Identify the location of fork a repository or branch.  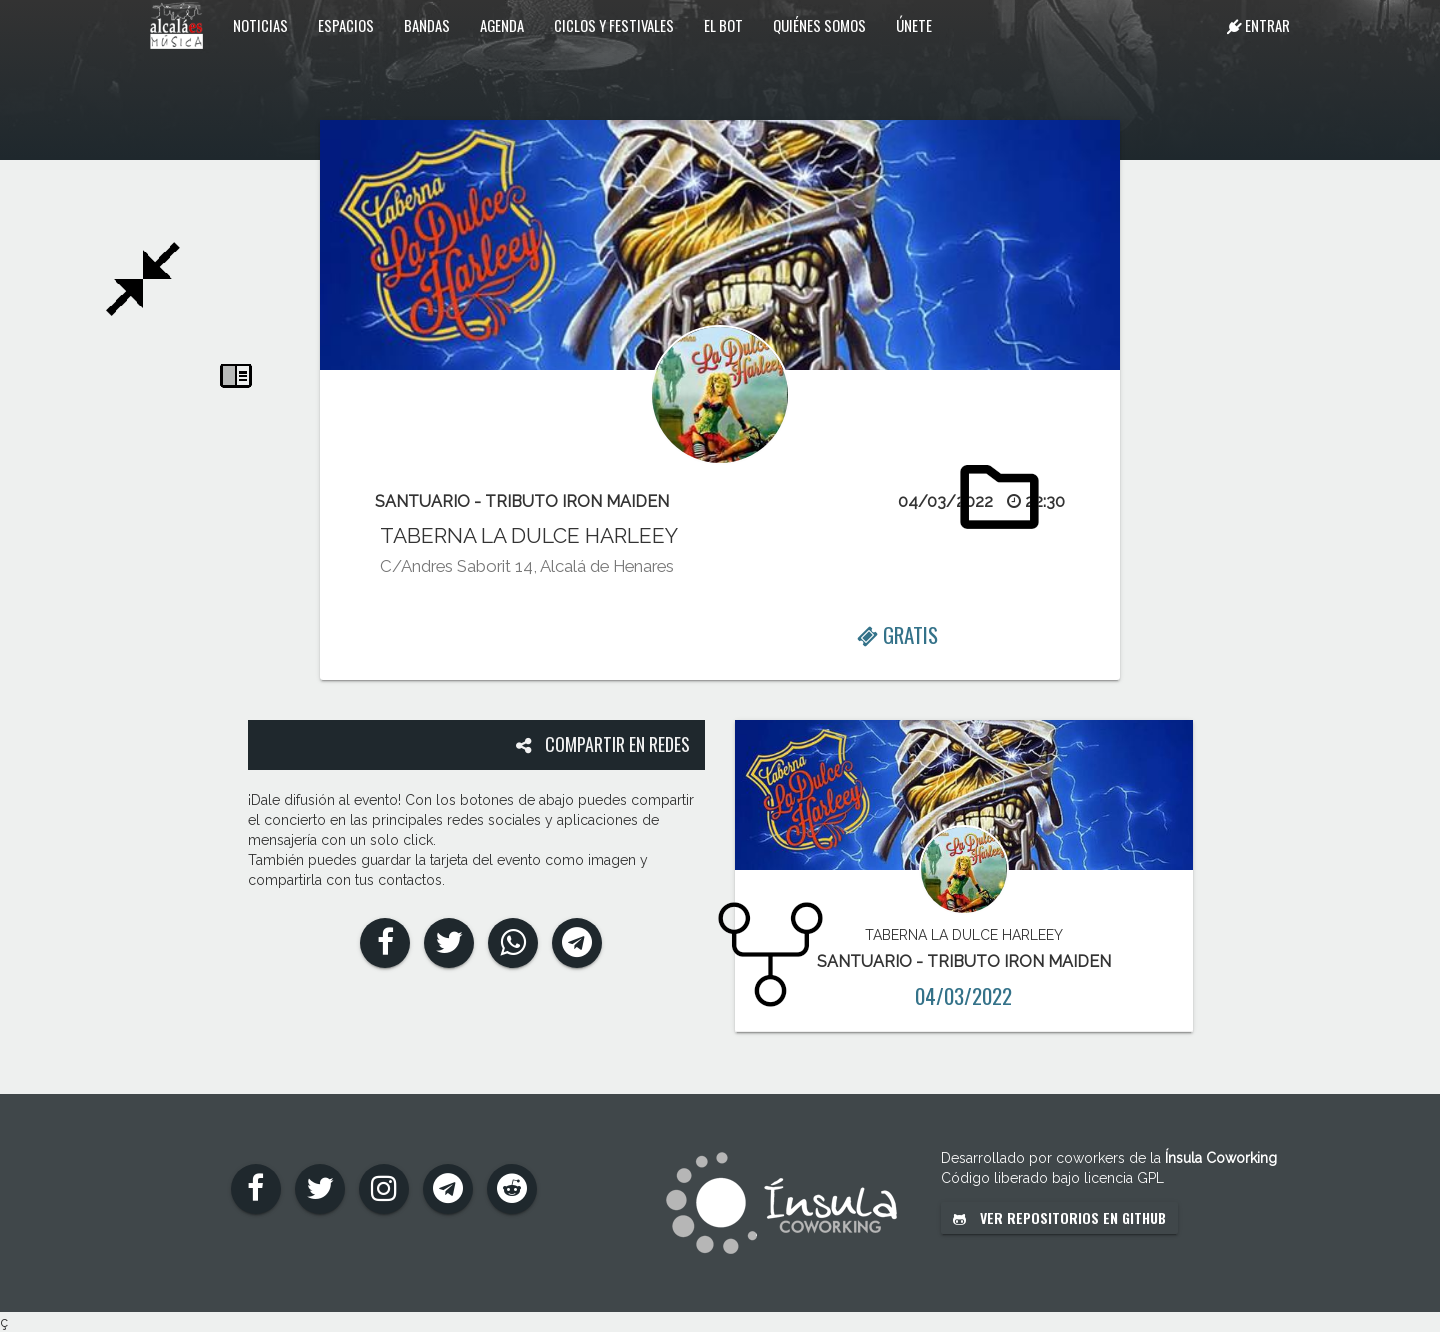
(770, 954).